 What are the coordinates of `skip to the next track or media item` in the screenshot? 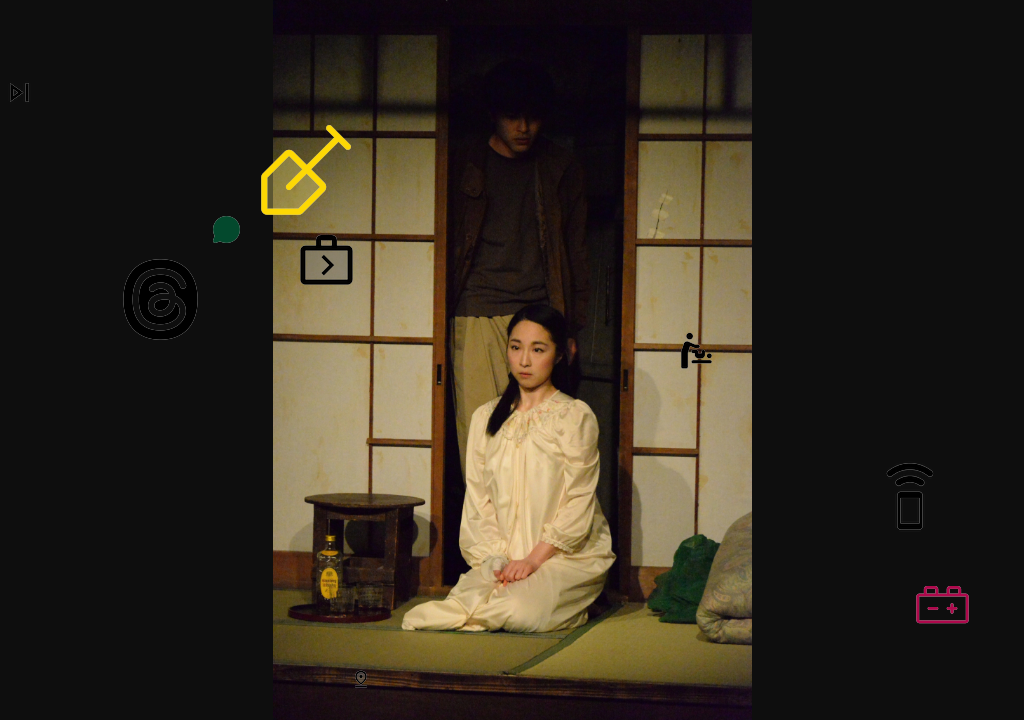 It's located at (19, 92).